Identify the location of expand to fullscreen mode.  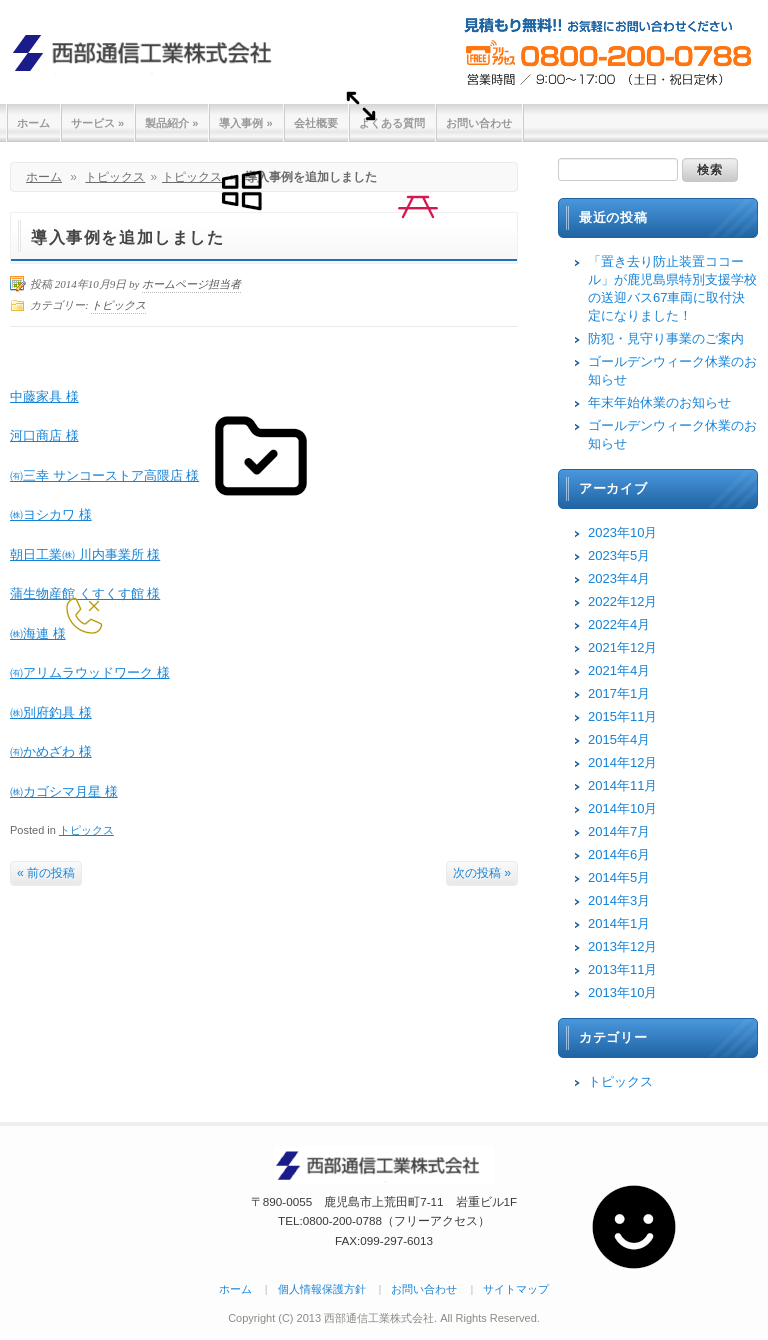
(361, 106).